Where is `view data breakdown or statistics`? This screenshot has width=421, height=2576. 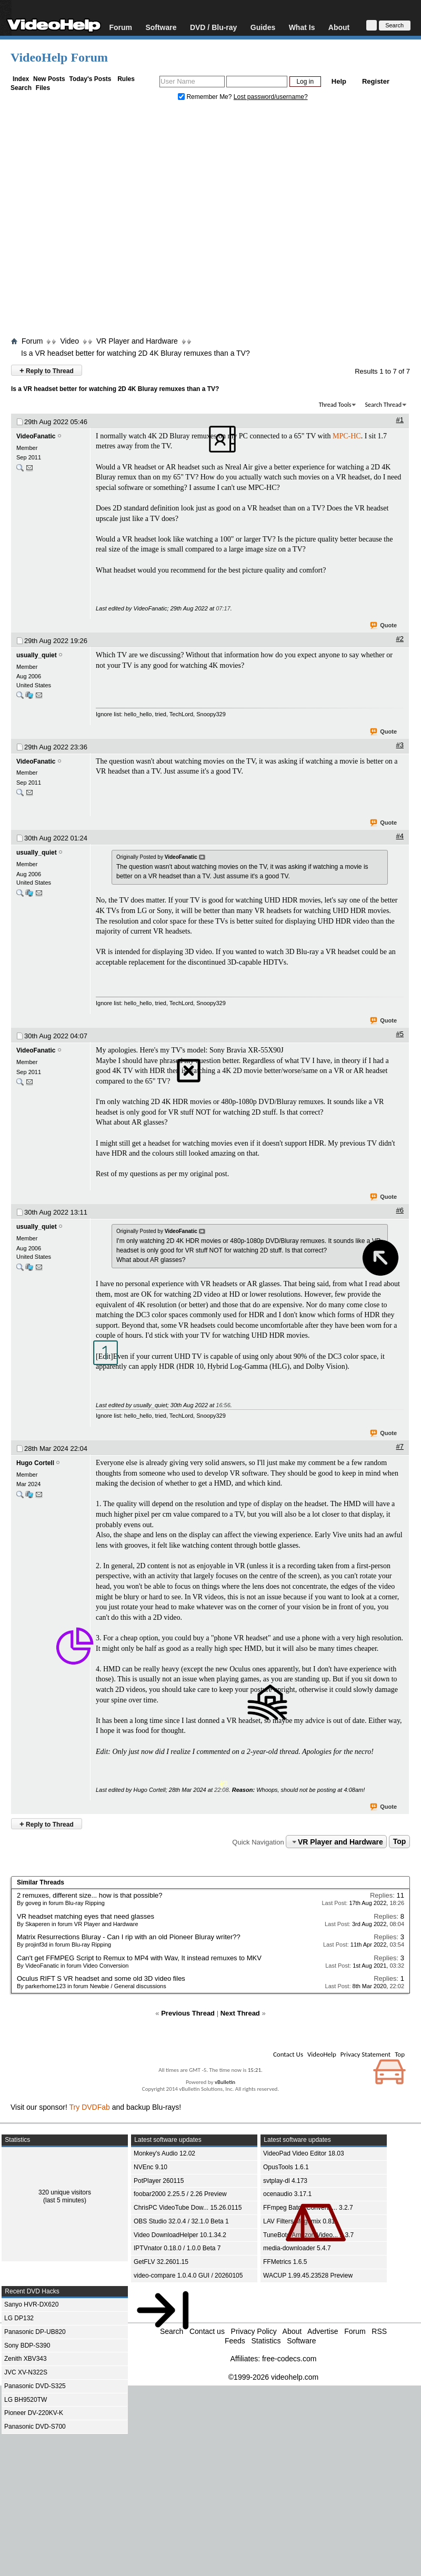 view data breakdown or statistics is located at coordinates (73, 1647).